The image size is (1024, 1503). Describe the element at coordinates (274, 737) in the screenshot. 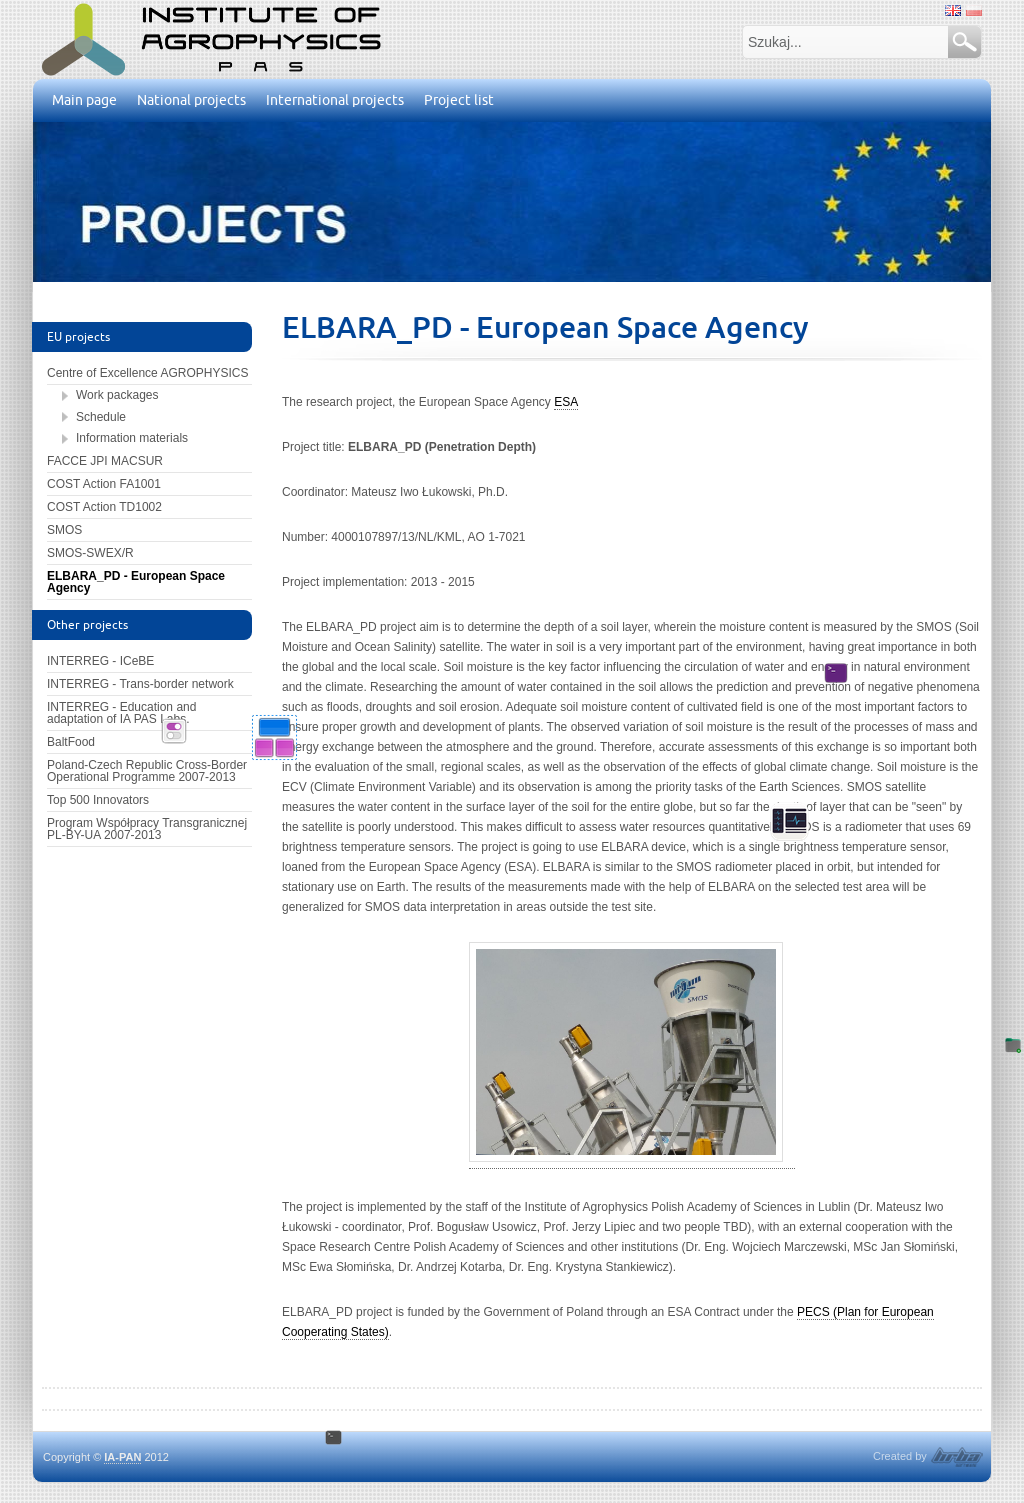

I see `select all items in the current view` at that location.